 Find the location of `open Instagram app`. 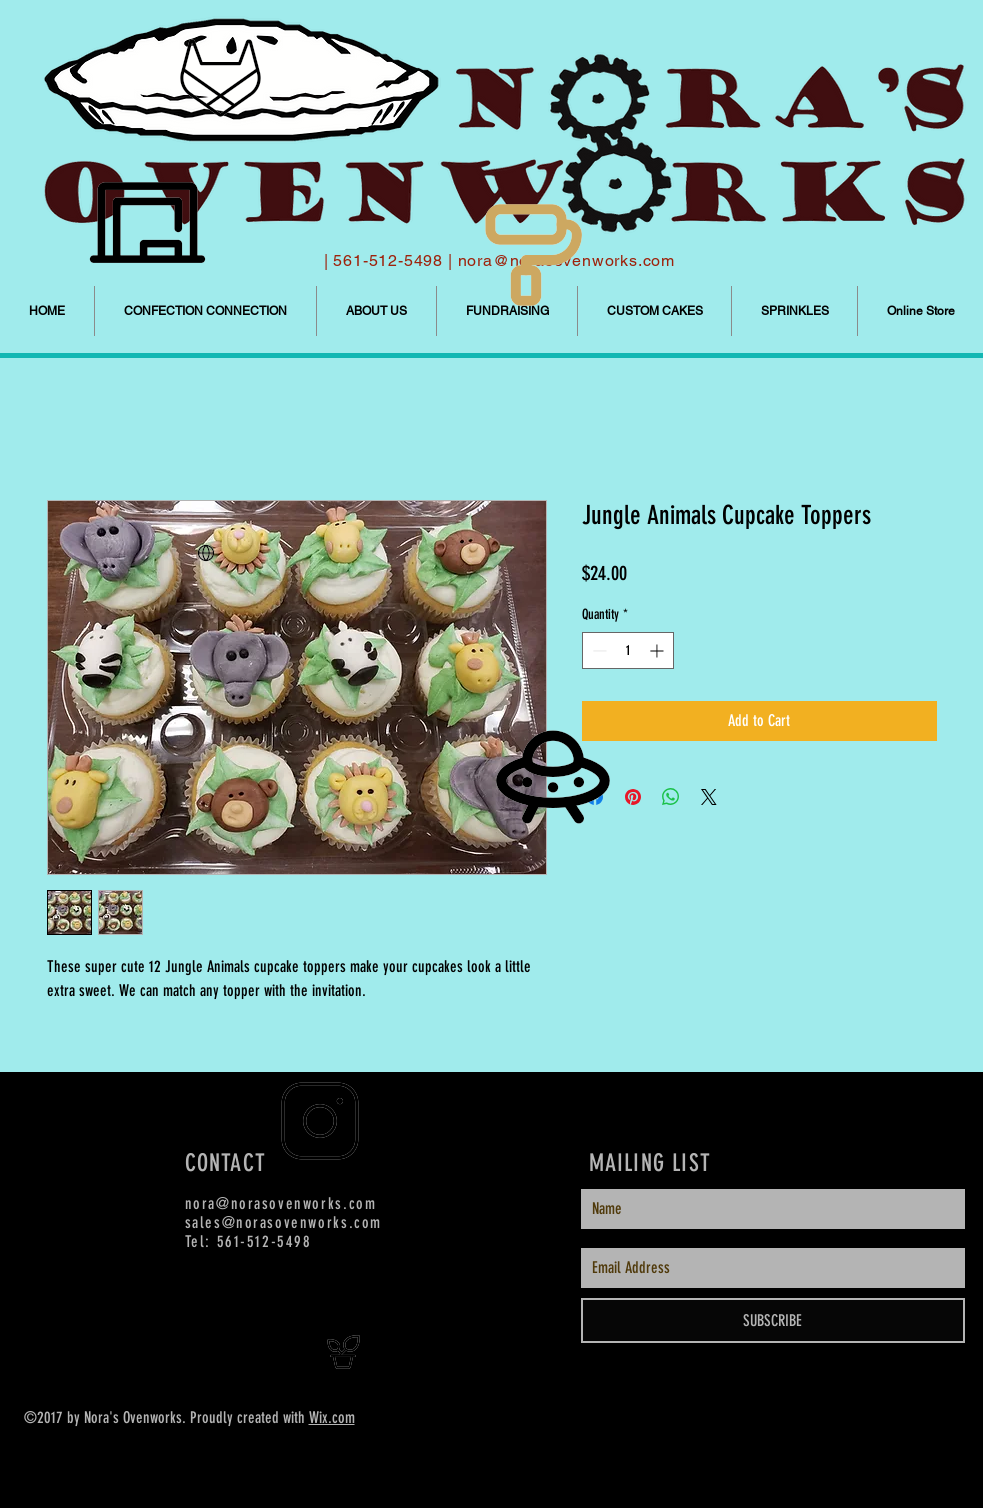

open Instagram app is located at coordinates (320, 1121).